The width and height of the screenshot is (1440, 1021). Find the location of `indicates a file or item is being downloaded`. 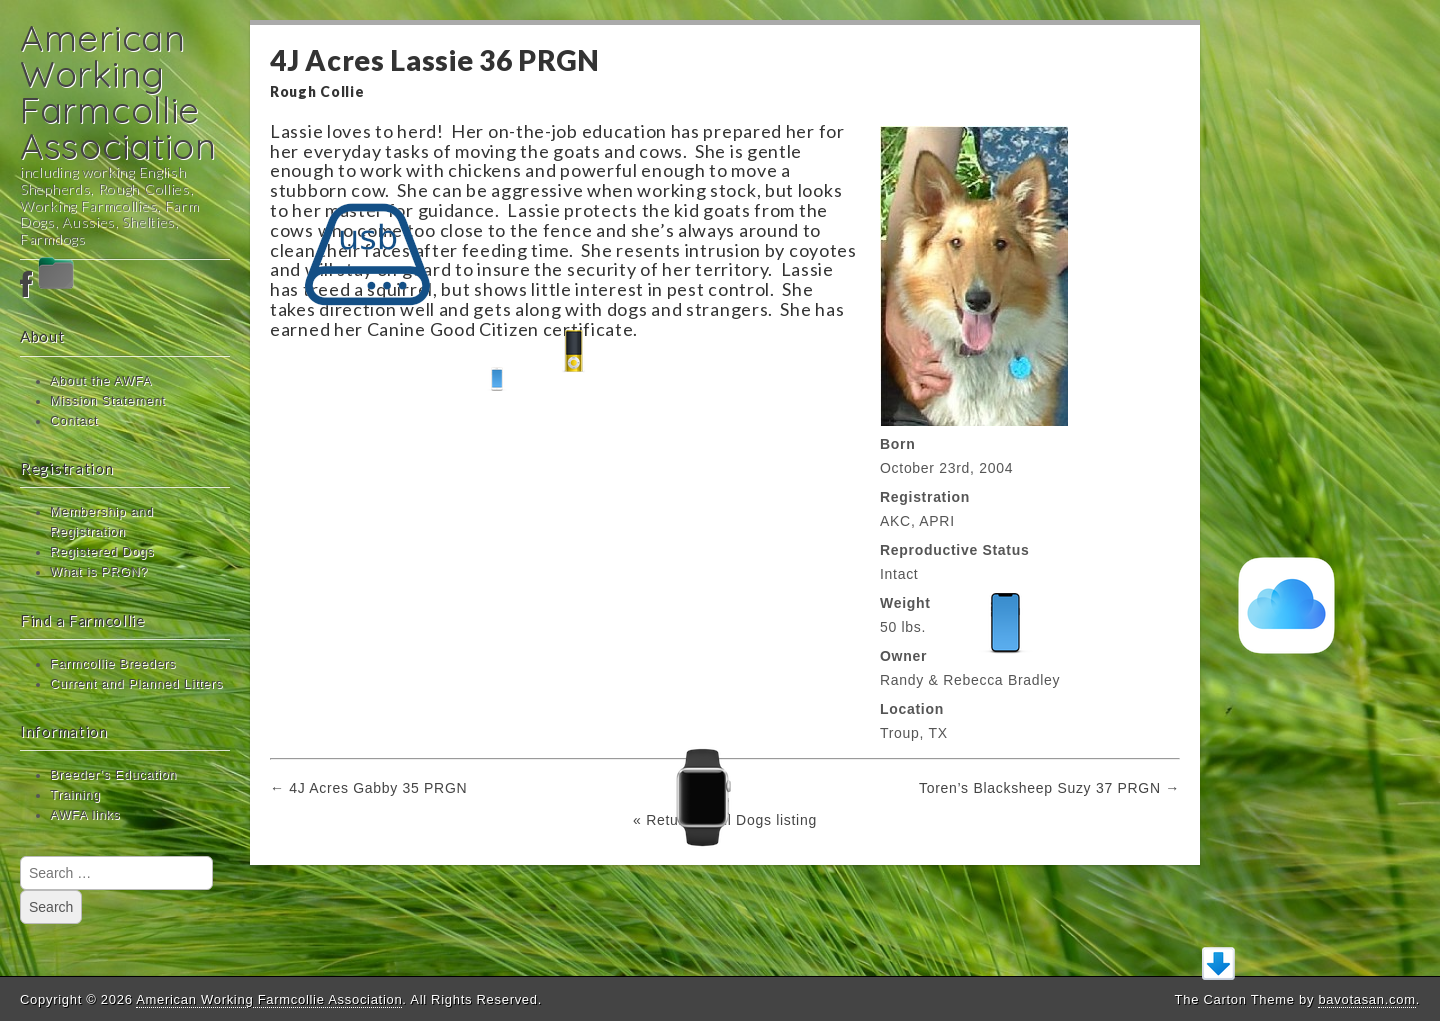

indicates a file or item is being downloaded is located at coordinates (1244, 938).